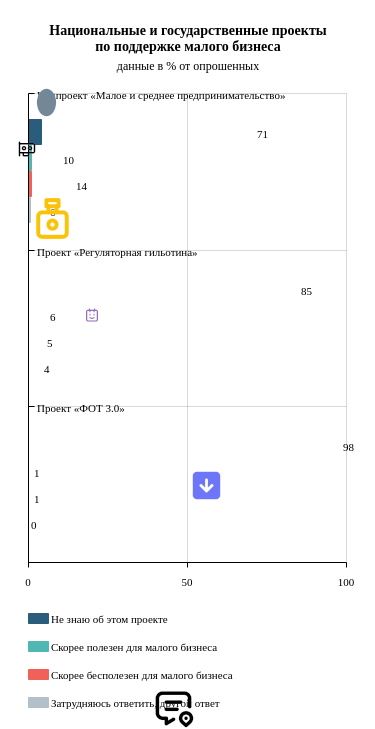  I want to click on access AI assistant or chatbot, so click(92, 315).